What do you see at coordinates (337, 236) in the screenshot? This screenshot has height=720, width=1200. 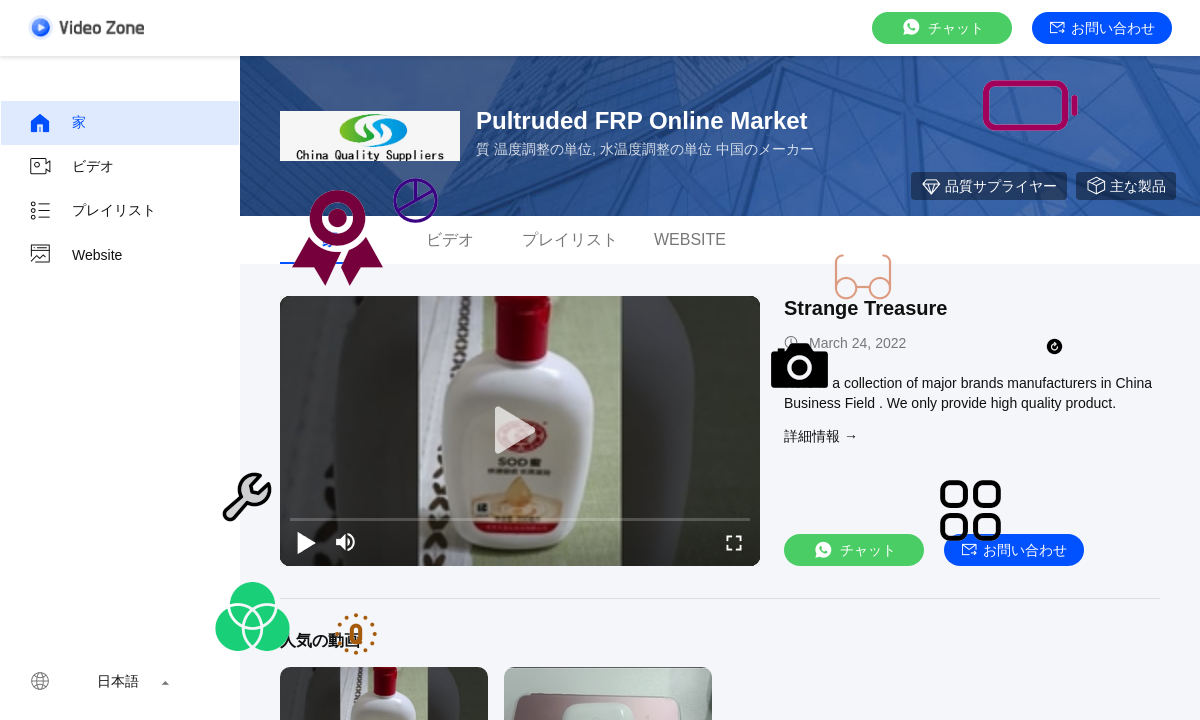 I see `indicates an award or achievement` at bounding box center [337, 236].